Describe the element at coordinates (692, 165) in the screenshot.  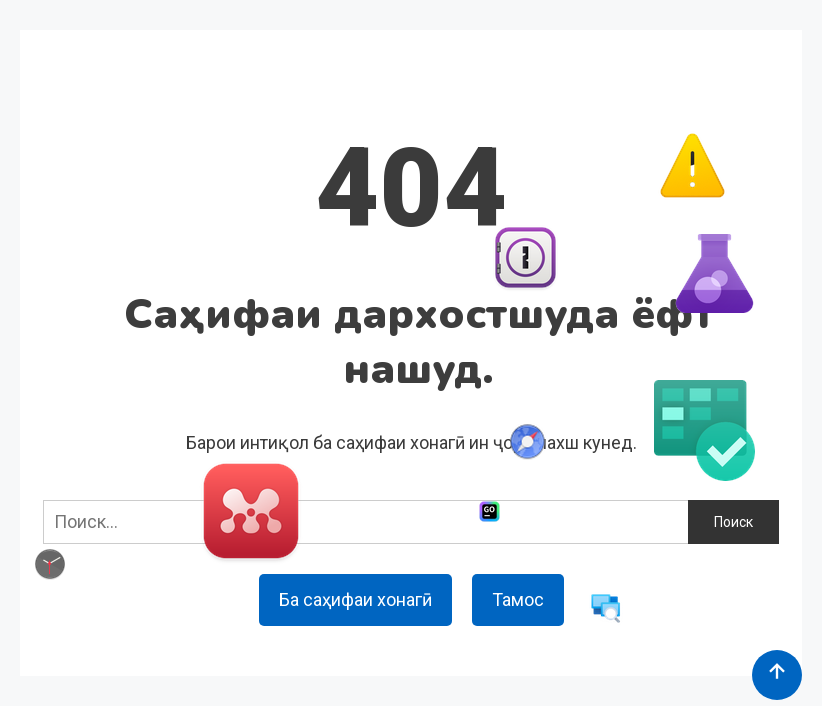
I see `indicates a warning or alert status` at that location.